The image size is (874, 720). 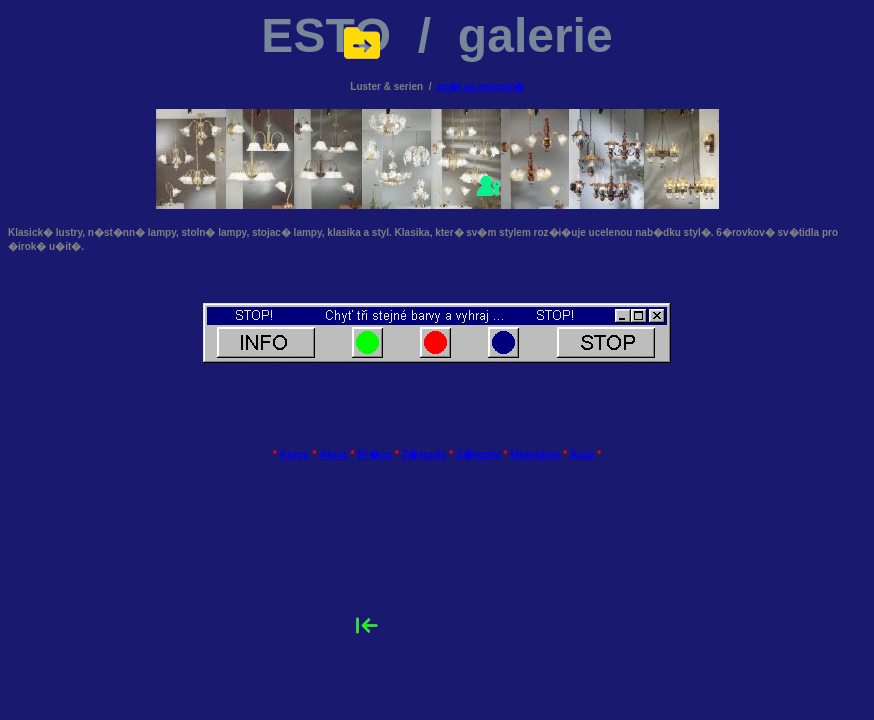 What do you see at coordinates (366, 625) in the screenshot?
I see `skip to the beginning of a track or playlist` at bounding box center [366, 625].